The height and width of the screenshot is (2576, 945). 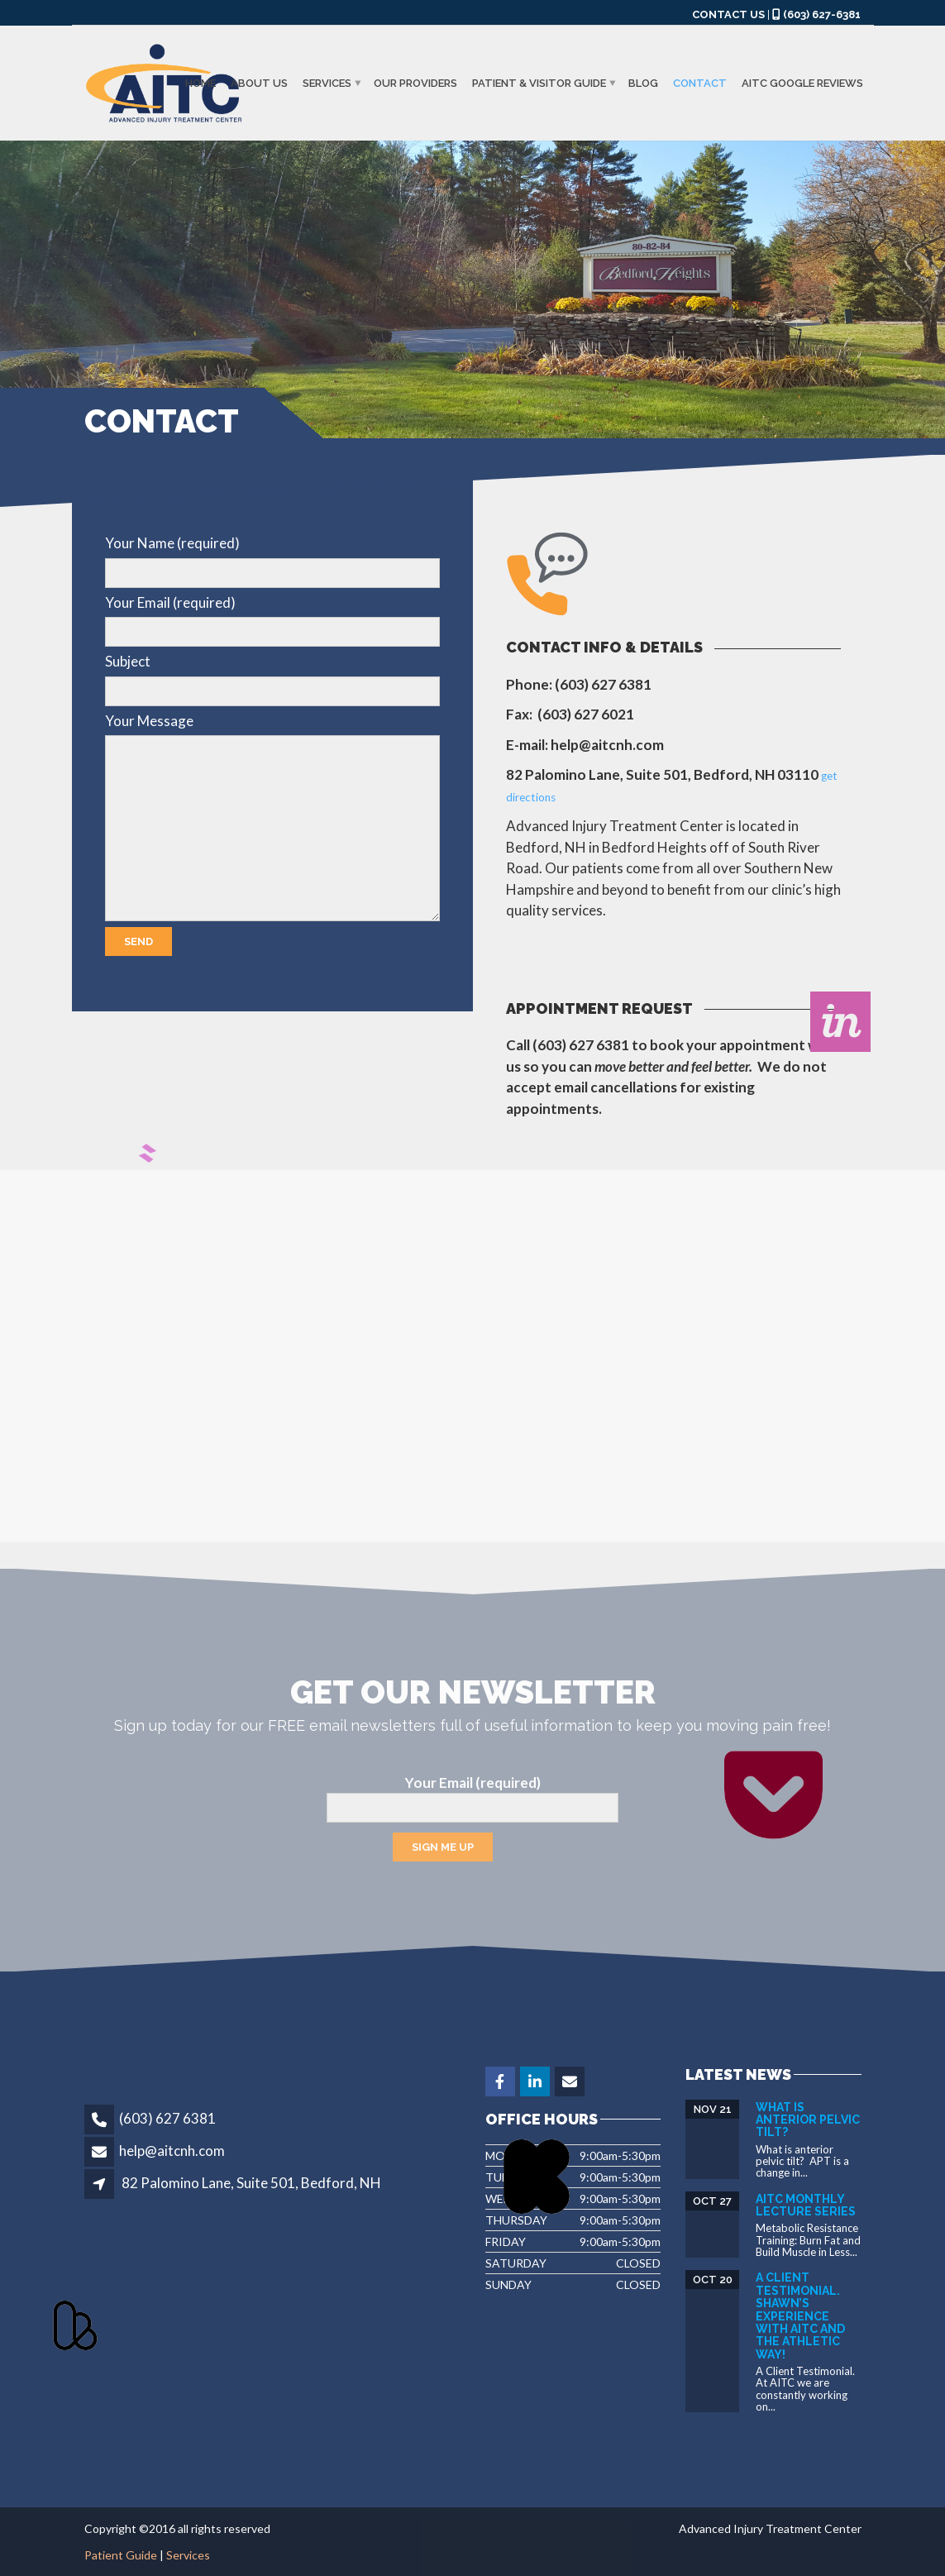 What do you see at coordinates (75, 2325) in the screenshot?
I see `open the Kleinanzeigen app` at bounding box center [75, 2325].